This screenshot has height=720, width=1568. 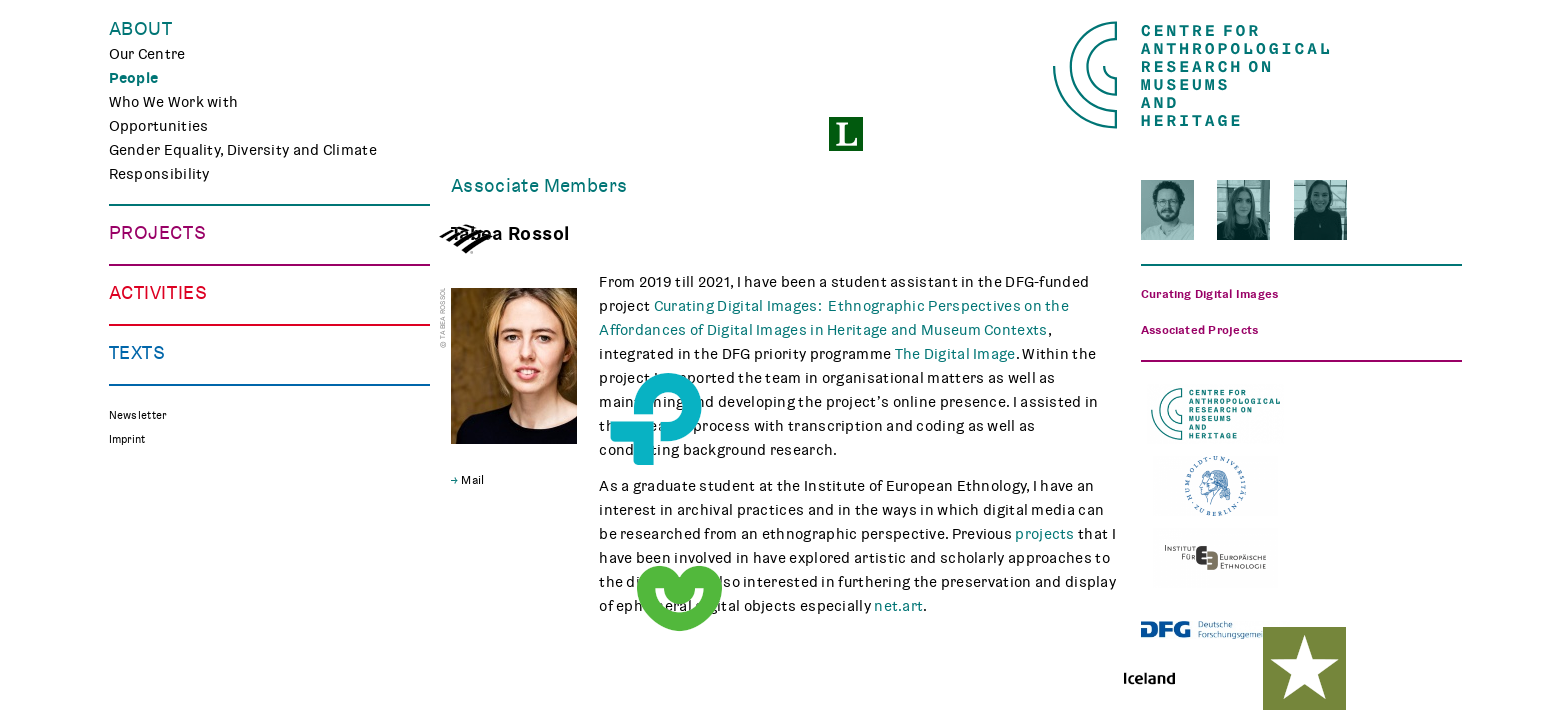 I want to click on open Bank of America app, so click(x=466, y=239).